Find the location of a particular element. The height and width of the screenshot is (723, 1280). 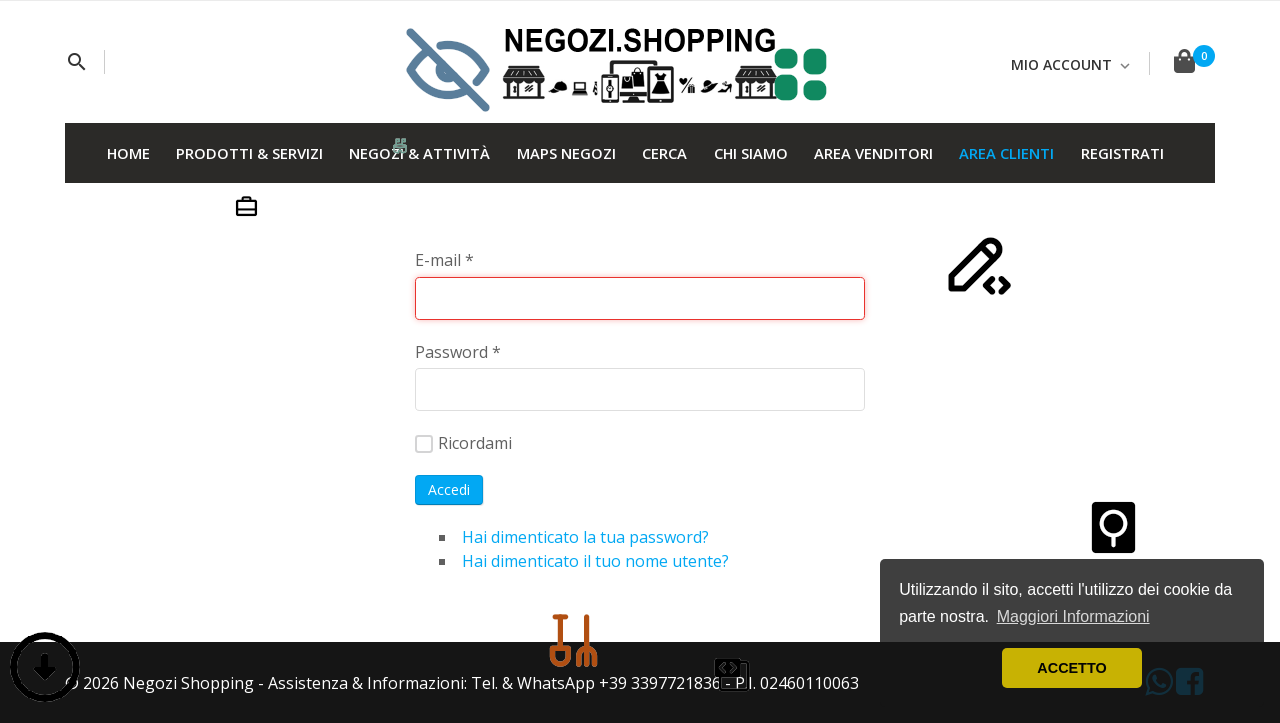

view grid layout is located at coordinates (800, 74).